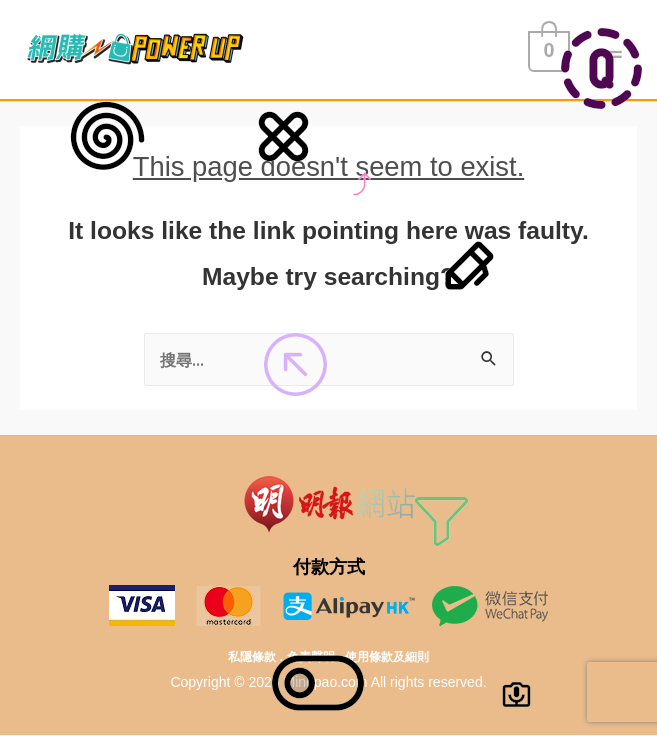  I want to click on indicates loading or processing in progress, so click(103, 134).